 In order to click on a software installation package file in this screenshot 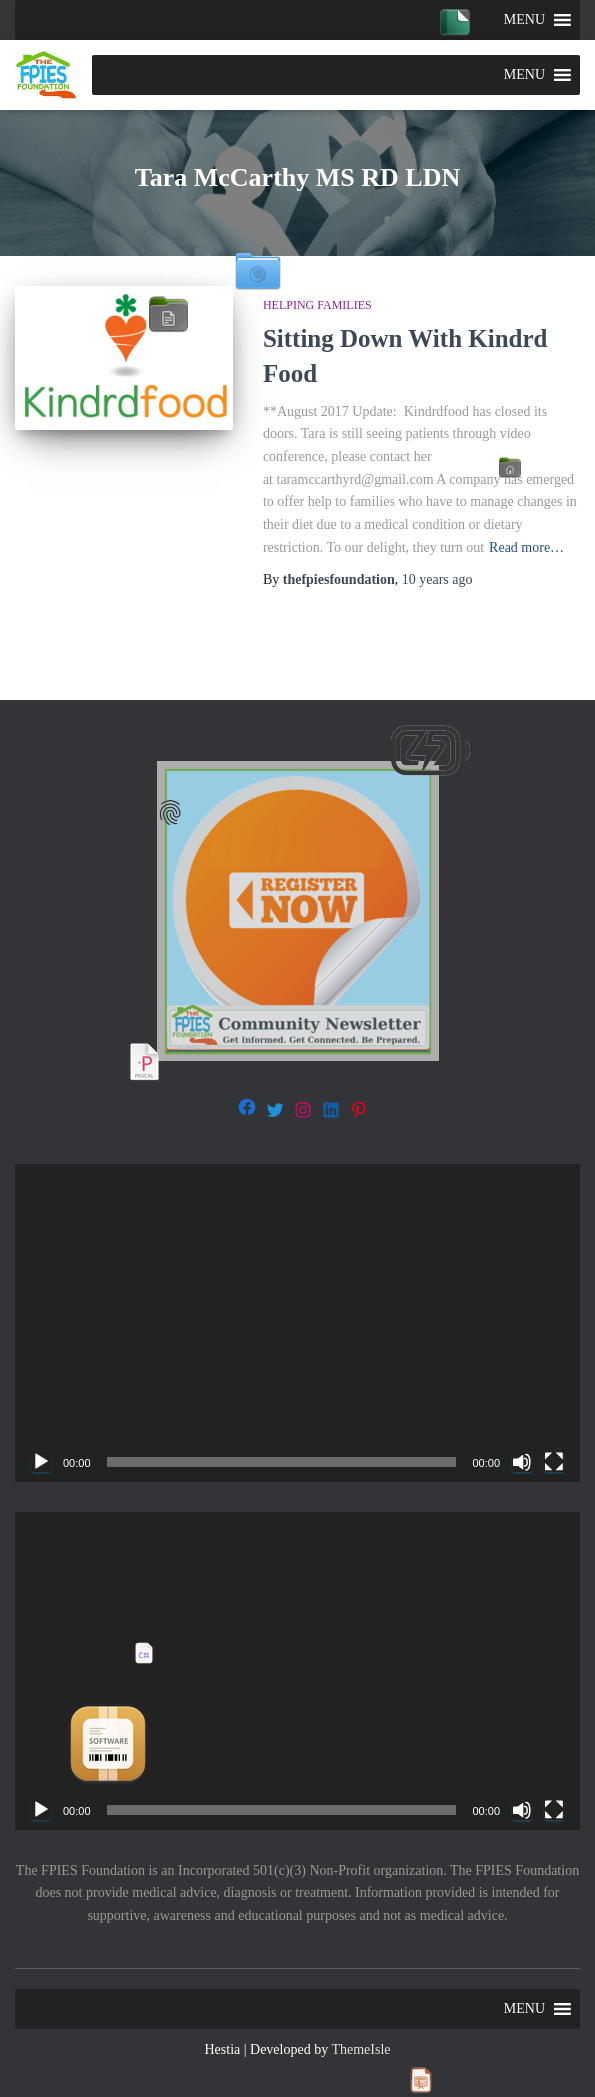, I will do `click(108, 1745)`.